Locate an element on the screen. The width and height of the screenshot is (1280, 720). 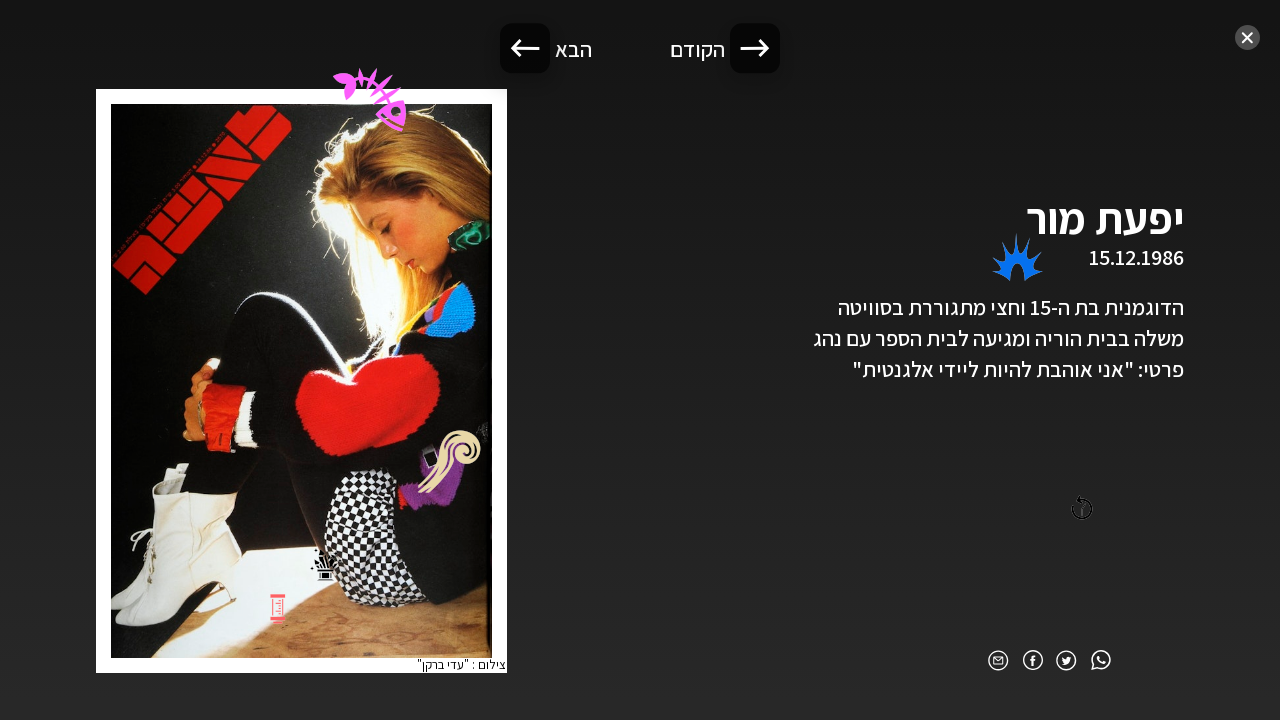
enter a new area or portal in a game is located at coordinates (1017, 257).